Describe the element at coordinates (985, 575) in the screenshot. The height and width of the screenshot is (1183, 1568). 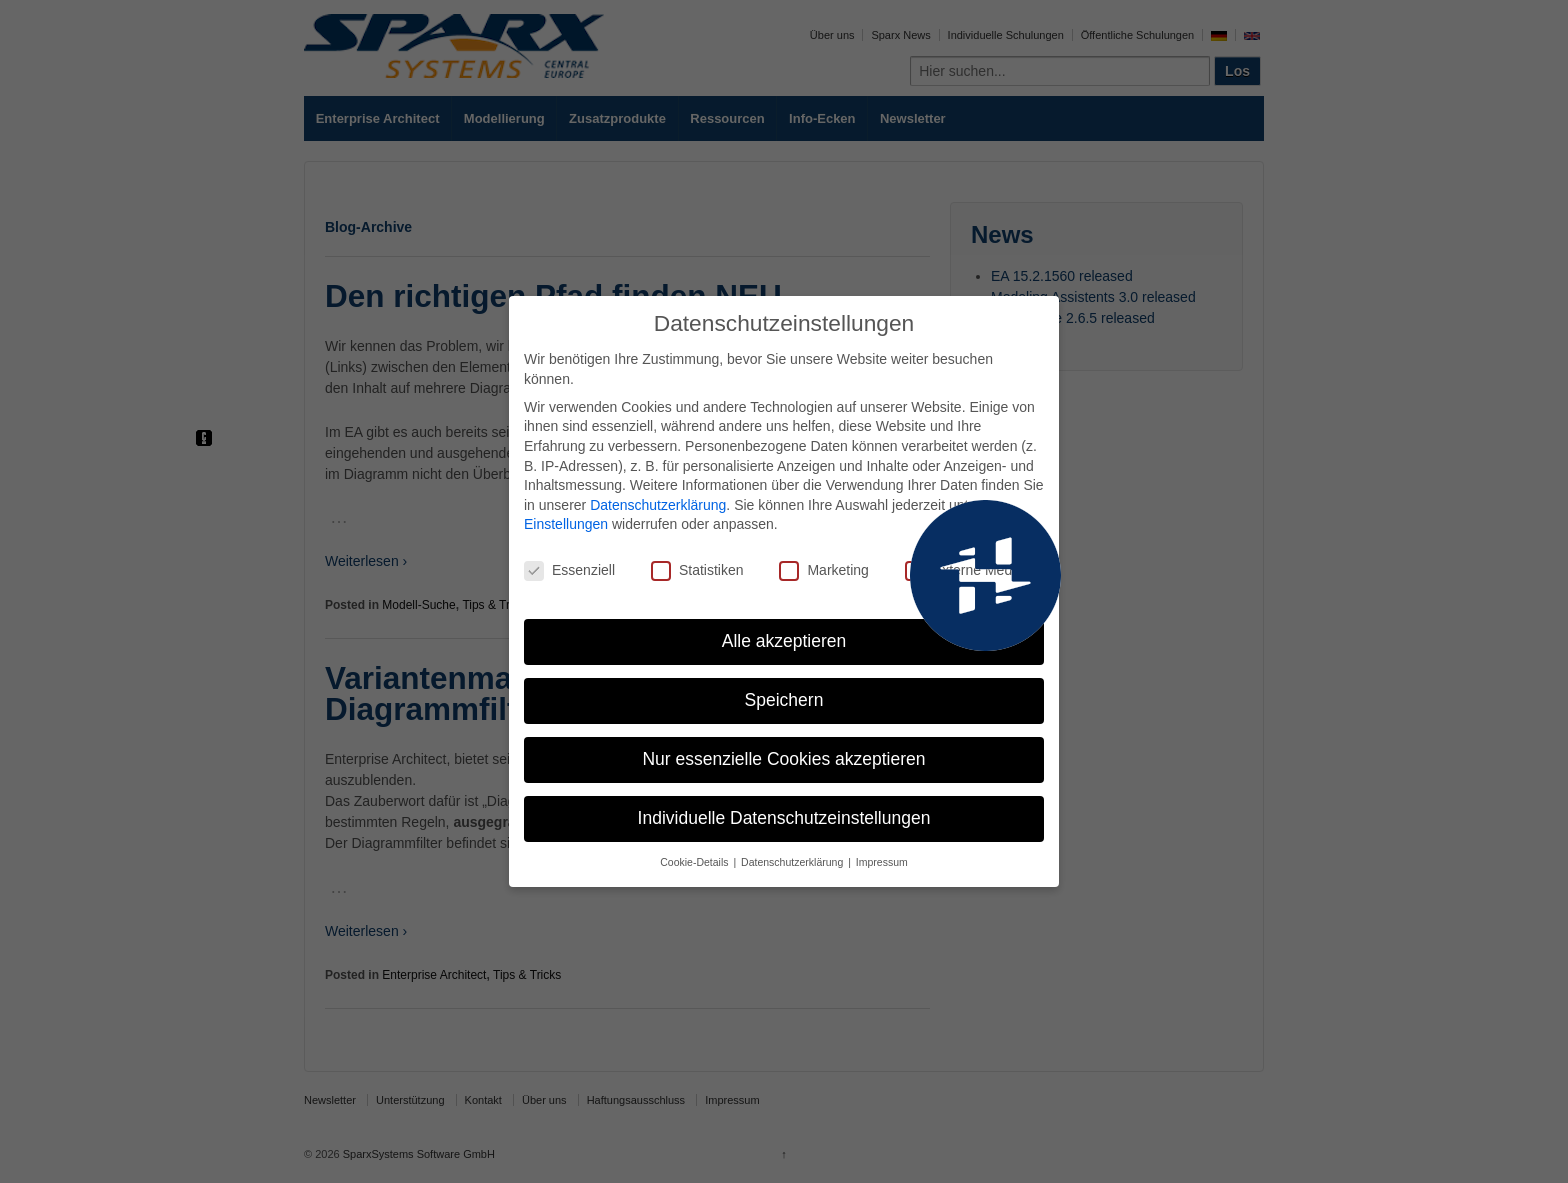
I see `visit hackster.io hardware community` at that location.